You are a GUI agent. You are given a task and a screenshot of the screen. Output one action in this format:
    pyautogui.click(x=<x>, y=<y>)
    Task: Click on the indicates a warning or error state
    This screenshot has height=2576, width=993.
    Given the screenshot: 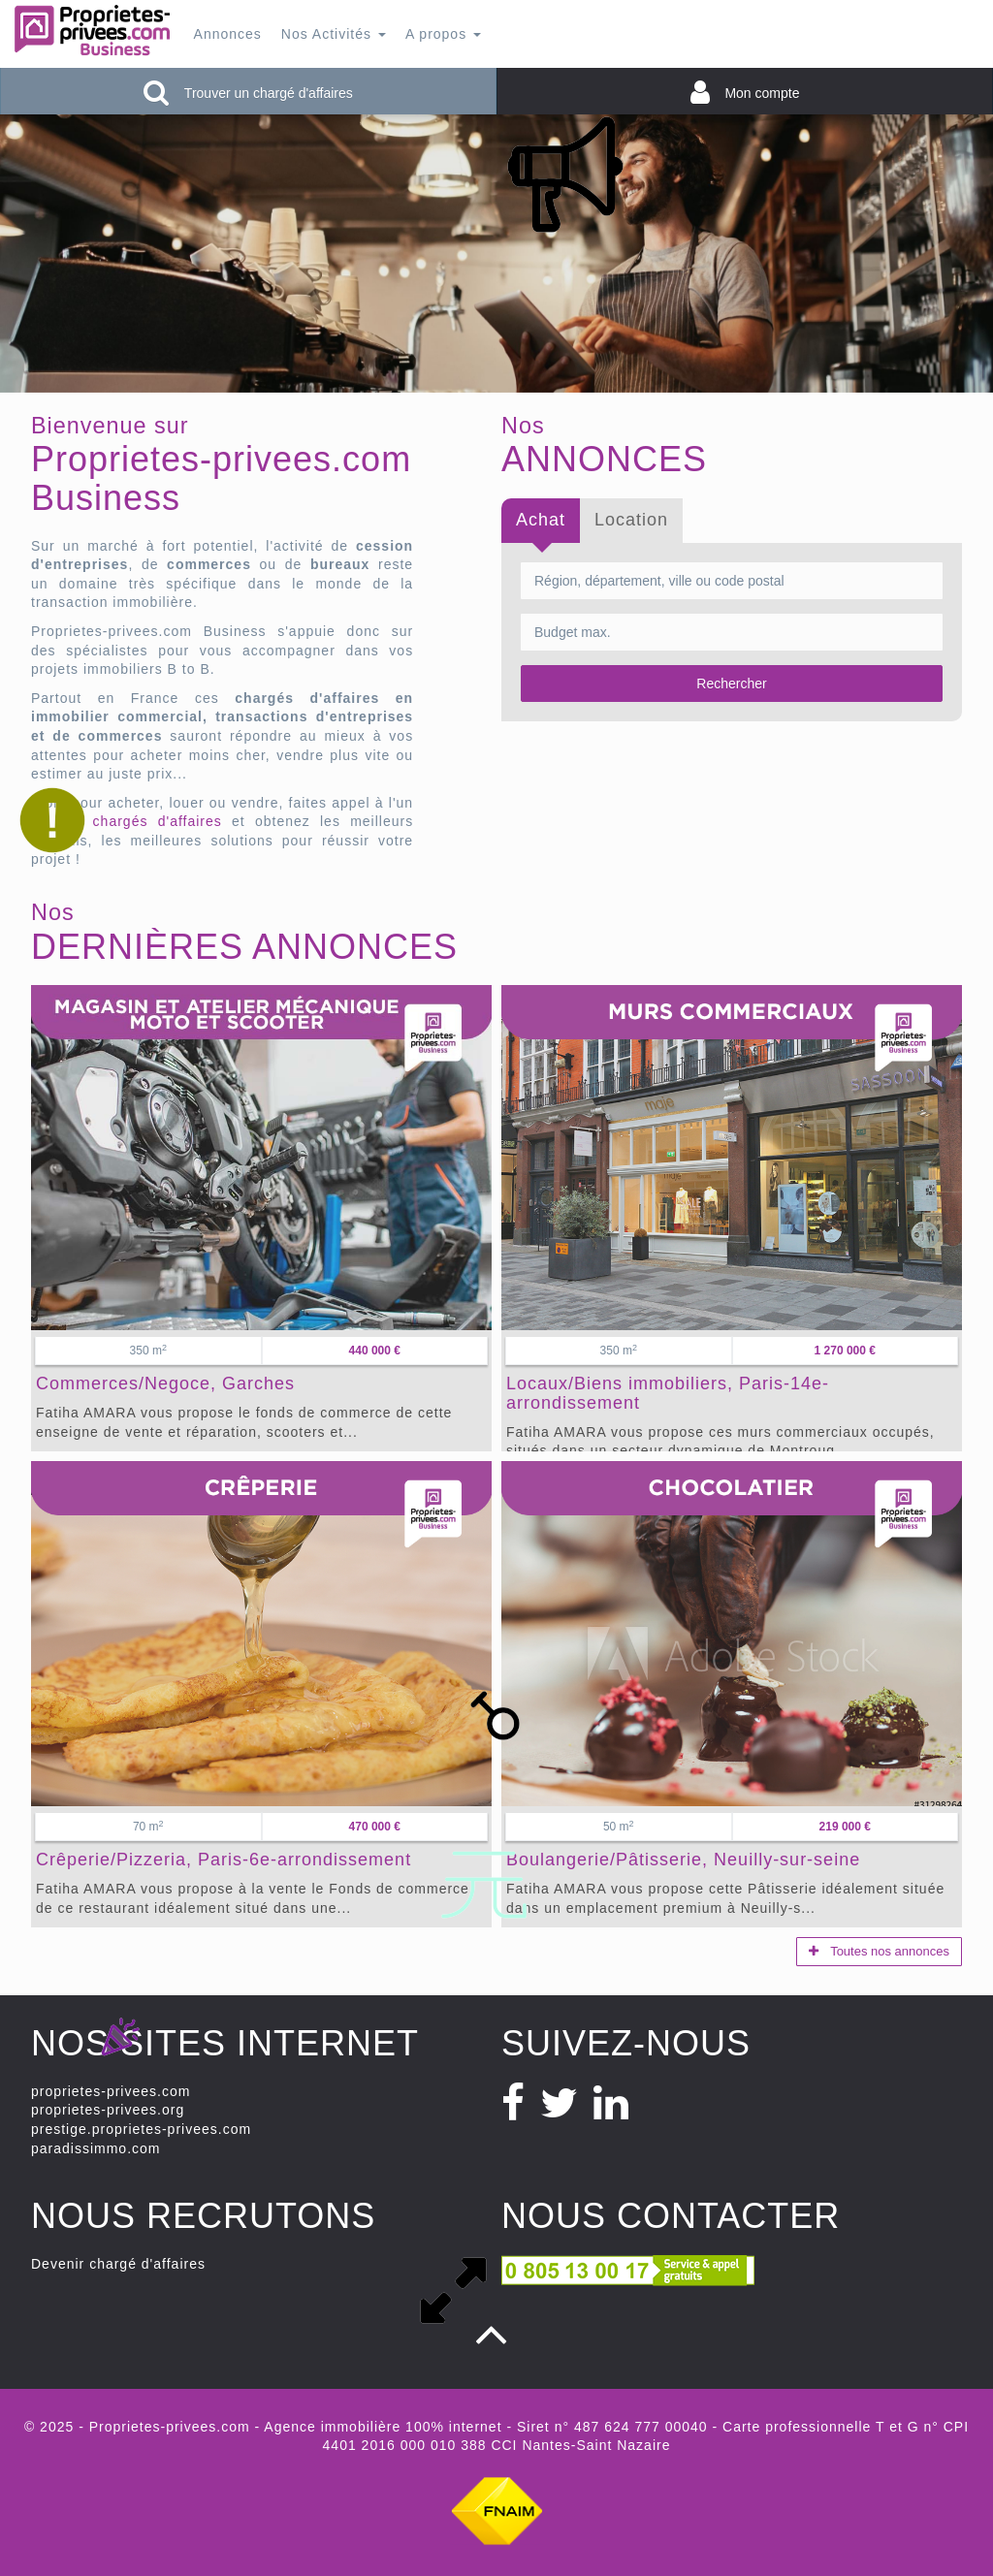 What is the action you would take?
    pyautogui.click(x=52, y=820)
    